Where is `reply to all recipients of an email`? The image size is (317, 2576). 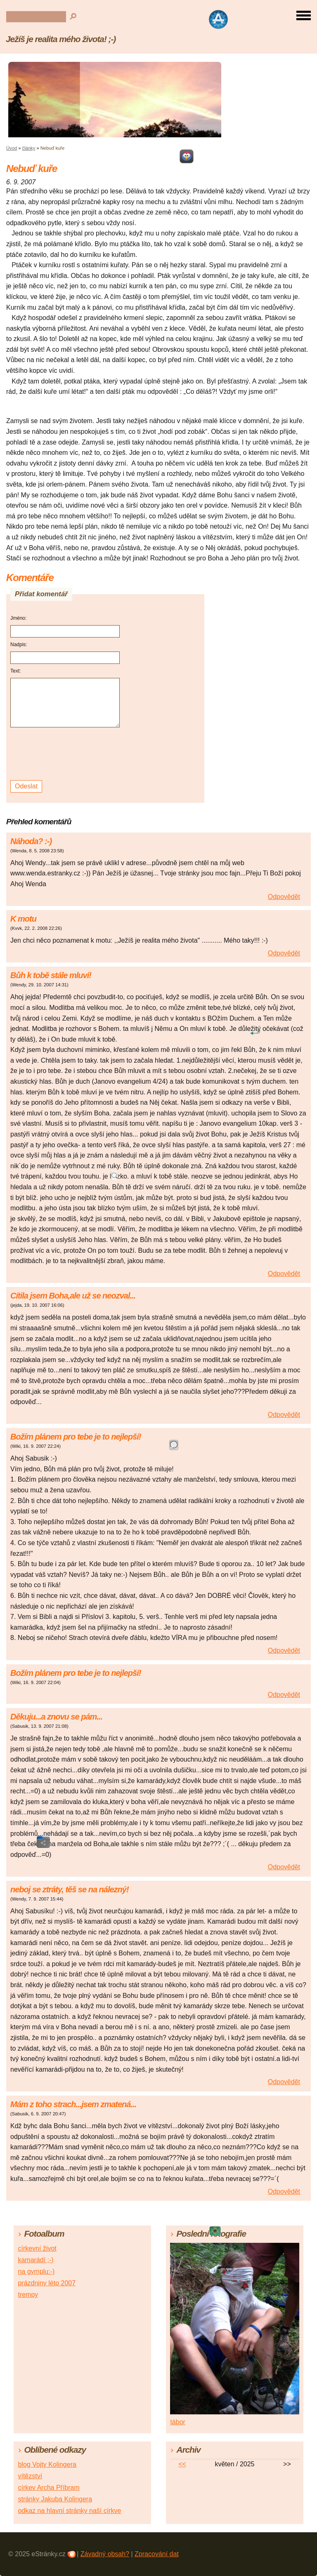 reply to all recipients of an email is located at coordinates (255, 1031).